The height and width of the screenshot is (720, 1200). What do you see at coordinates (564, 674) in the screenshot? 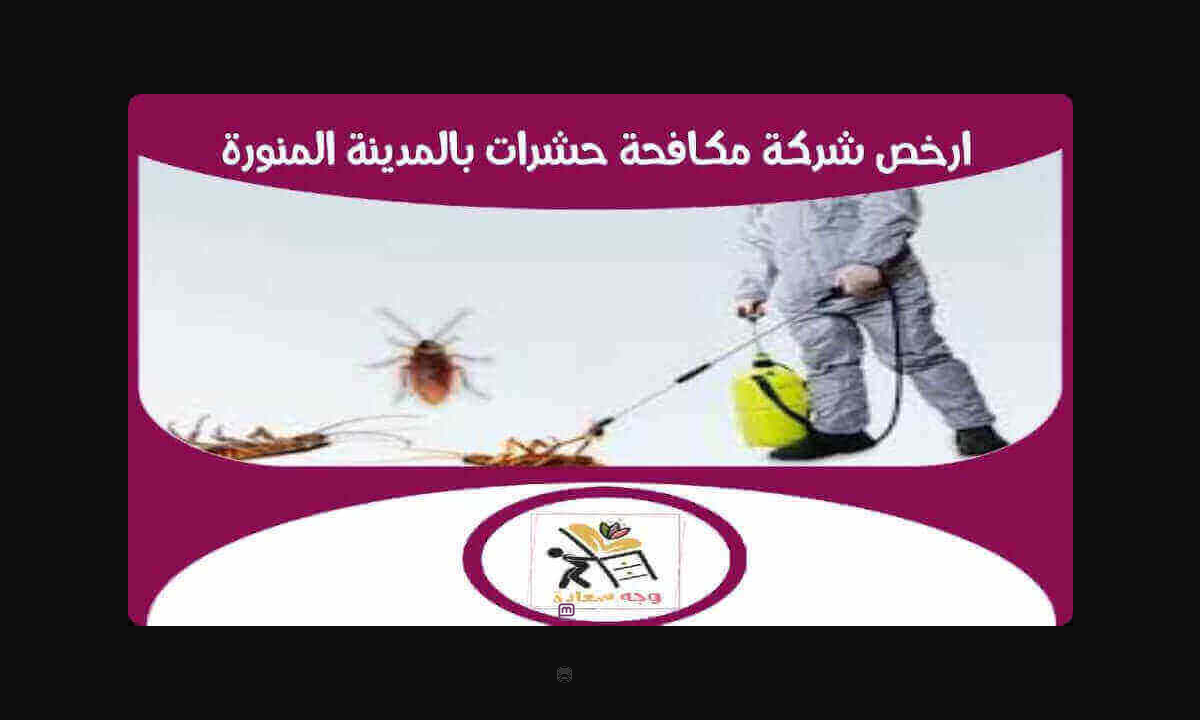
I see `access database or data storage` at bounding box center [564, 674].